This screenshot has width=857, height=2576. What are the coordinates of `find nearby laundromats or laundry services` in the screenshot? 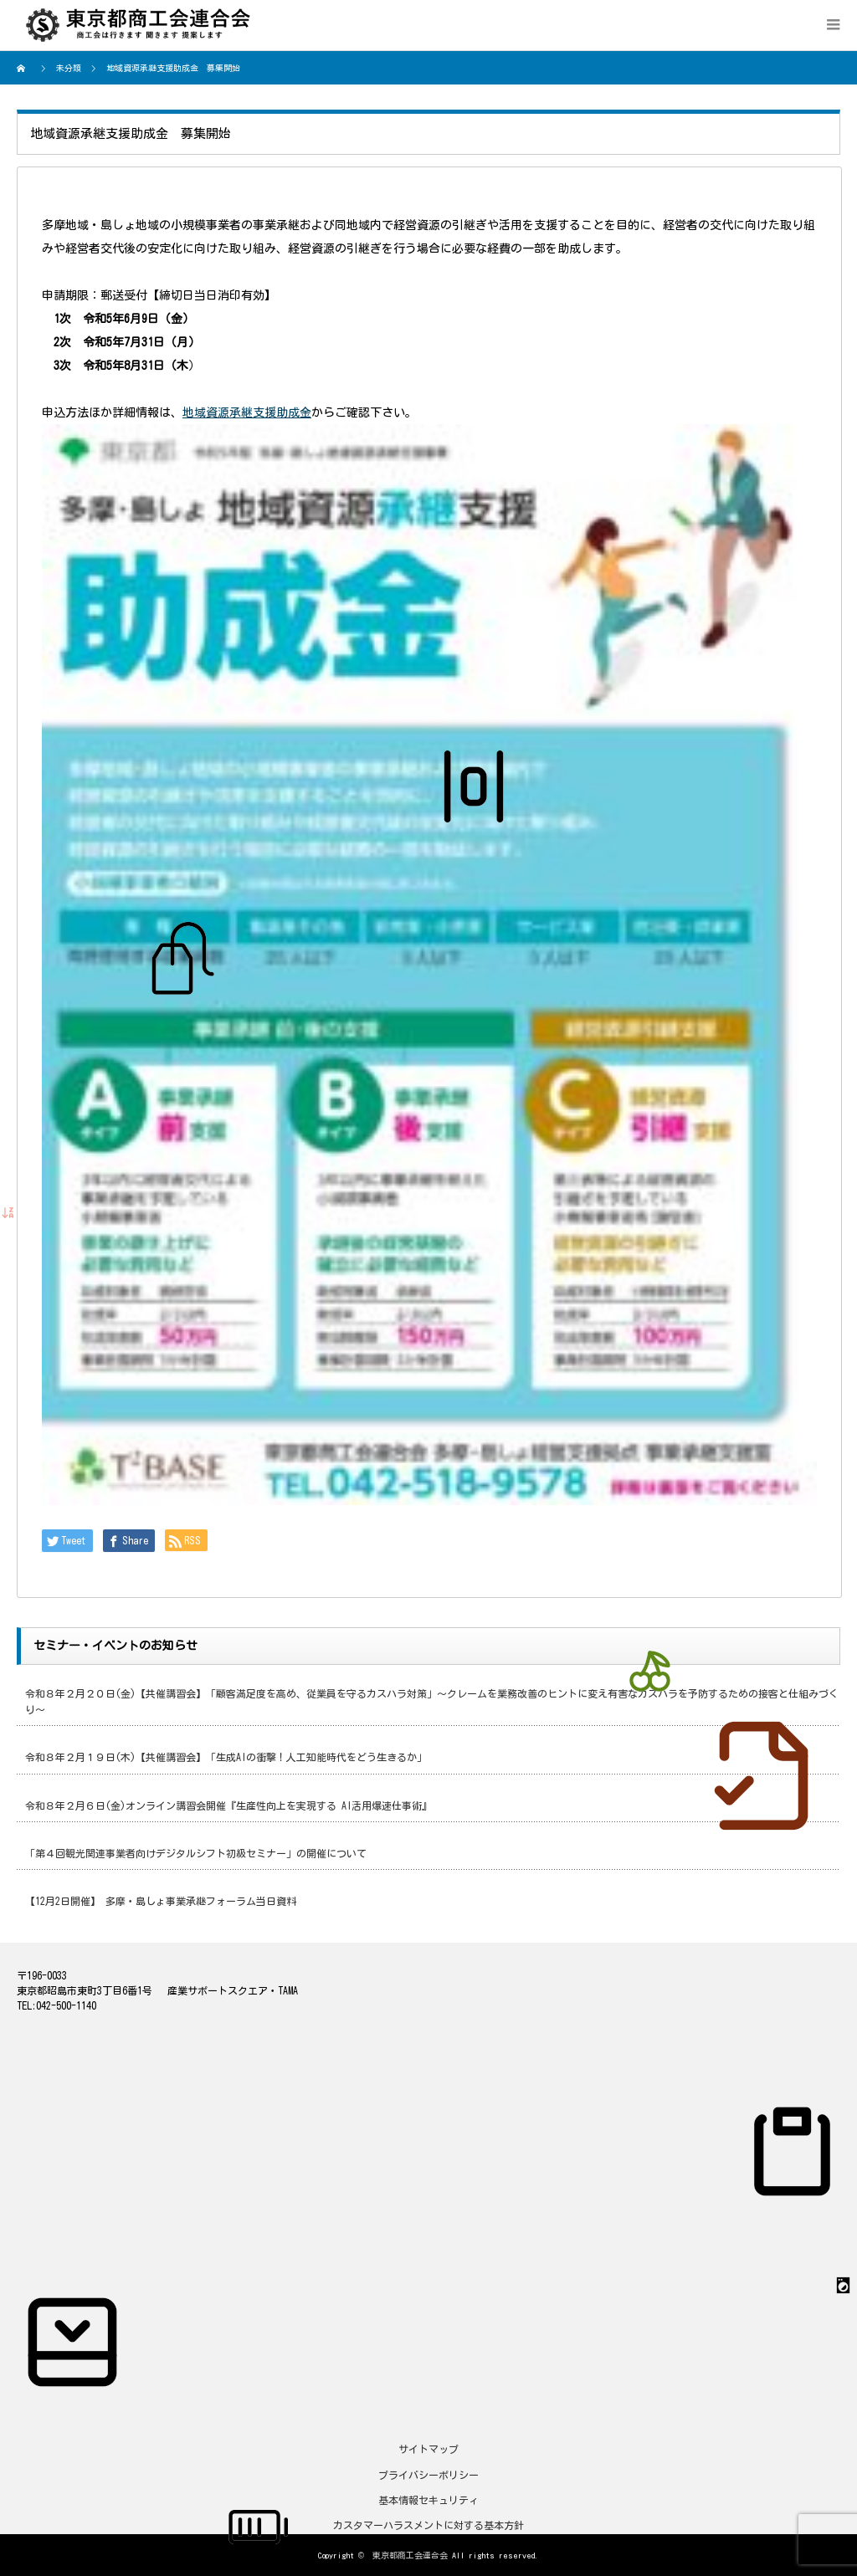 It's located at (843, 2285).